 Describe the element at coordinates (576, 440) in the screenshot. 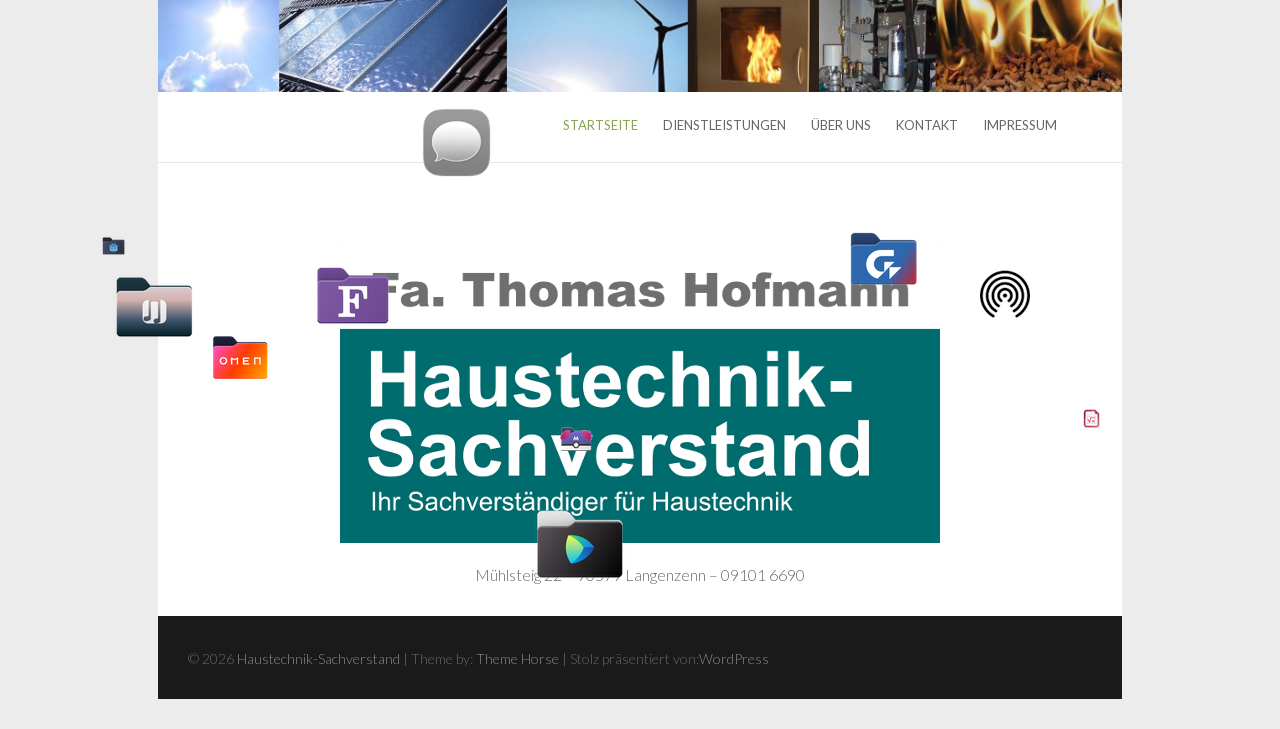

I see `folder containing pokémon master ball images or assets` at that location.